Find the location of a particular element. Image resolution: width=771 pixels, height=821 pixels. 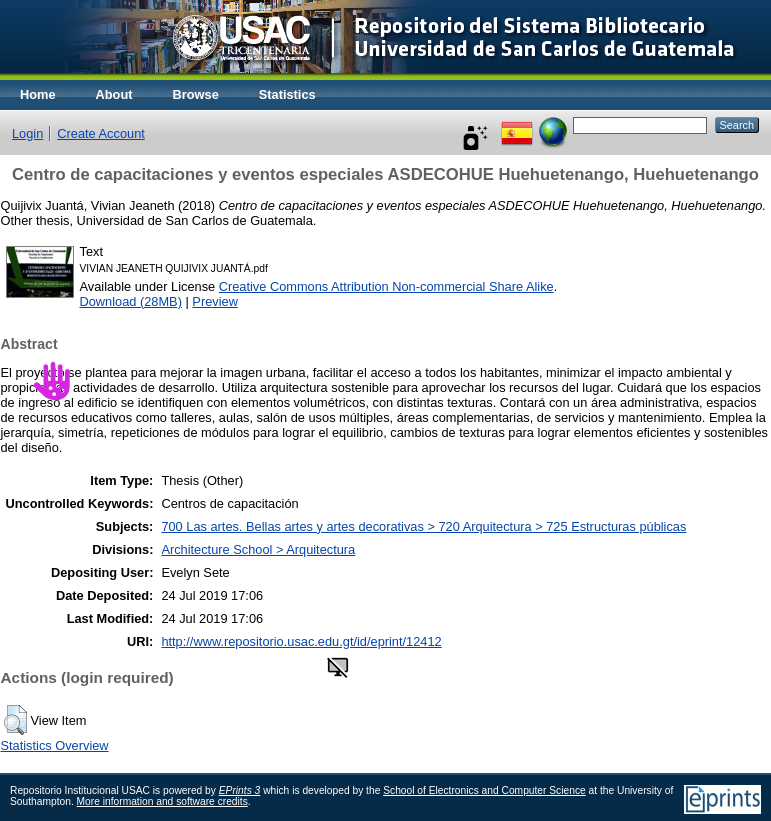

apply effects or filters to content is located at coordinates (474, 138).